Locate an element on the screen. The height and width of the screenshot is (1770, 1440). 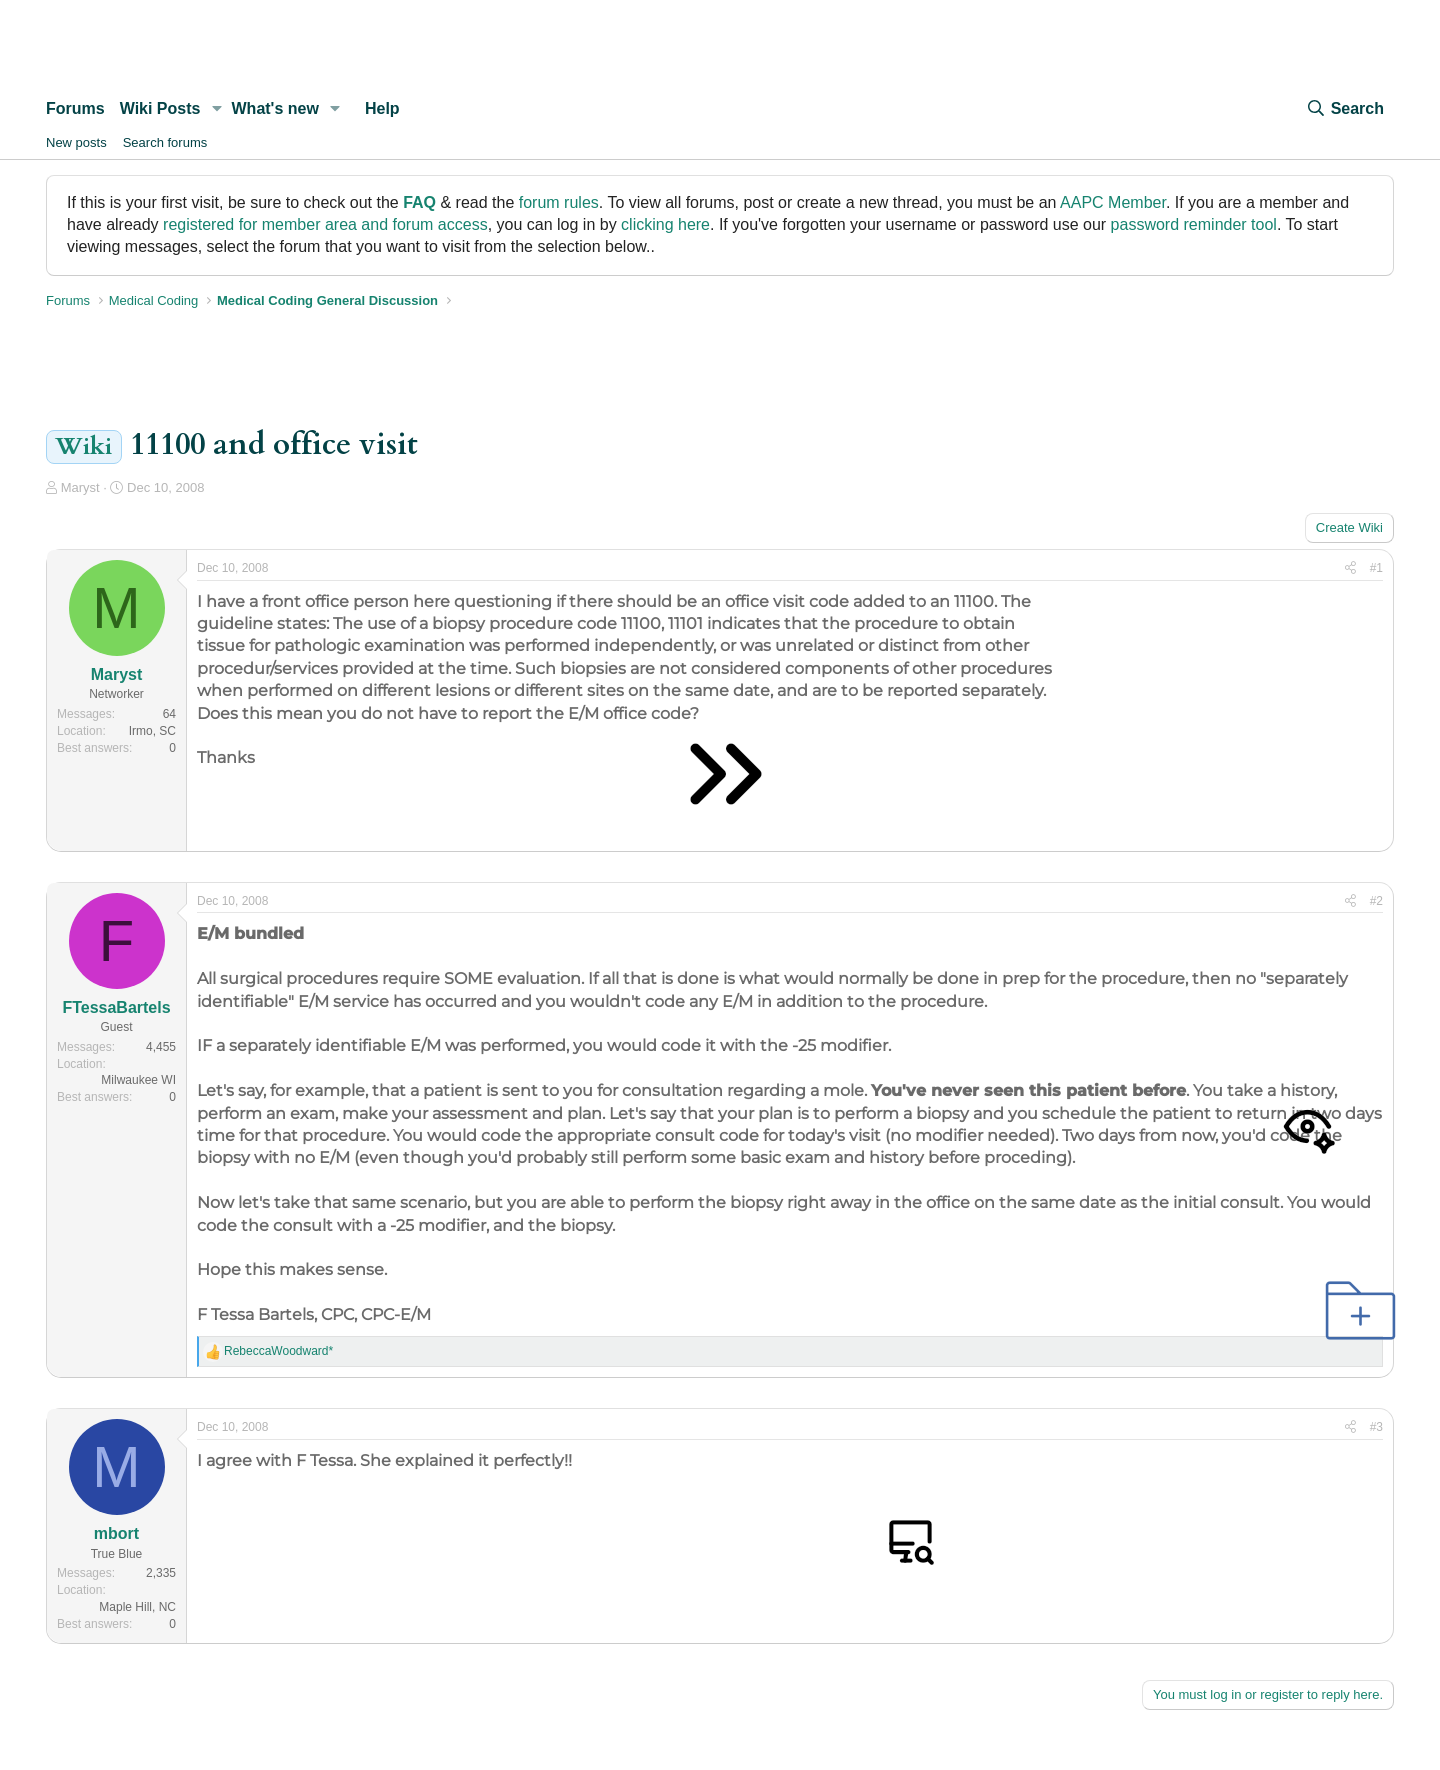
search for connected devices on your network is located at coordinates (910, 1541).